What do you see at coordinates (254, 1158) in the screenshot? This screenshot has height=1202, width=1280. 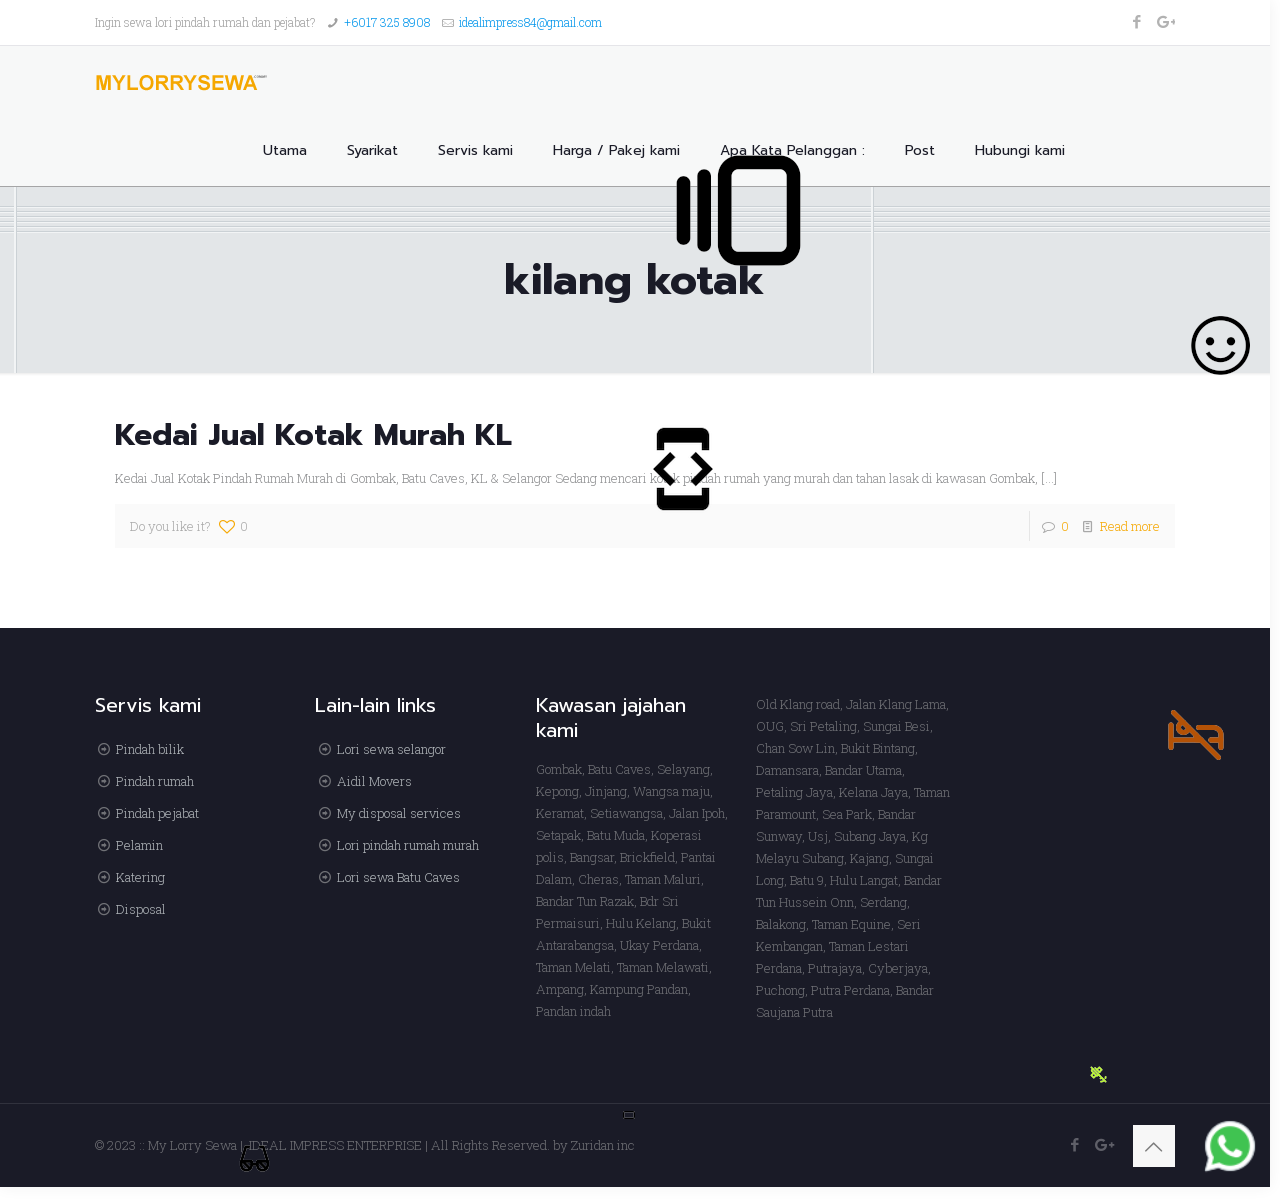 I see `toggle summer or beach mode` at bounding box center [254, 1158].